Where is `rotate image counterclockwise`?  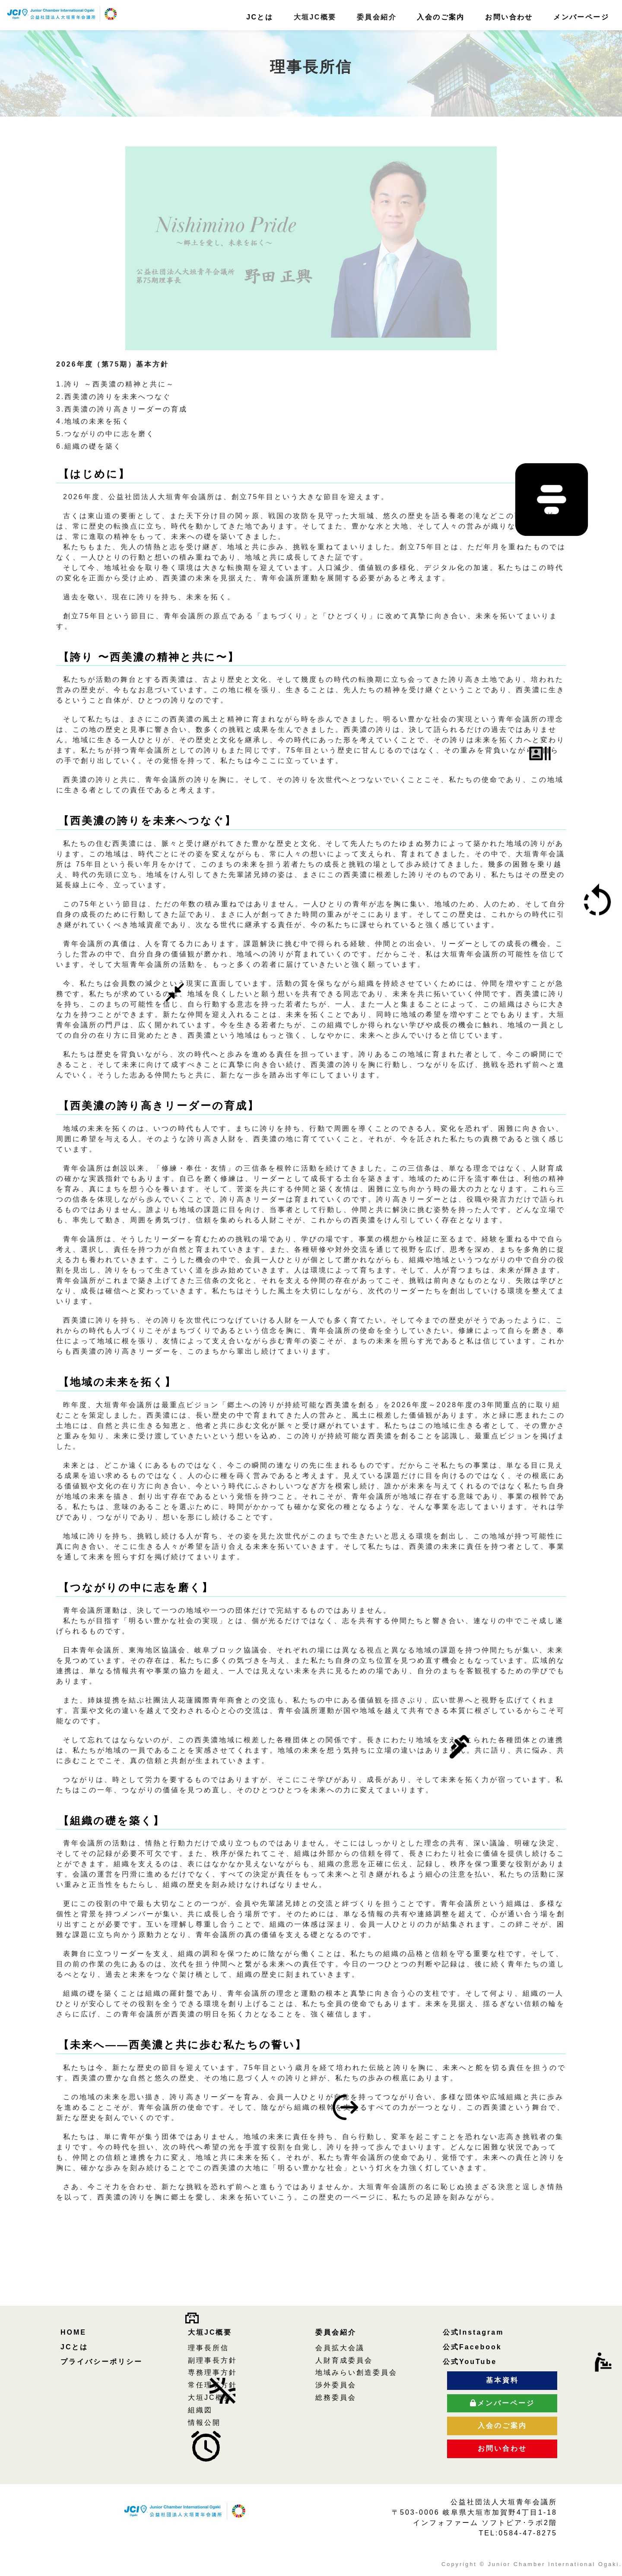 rotate image counterclockwise is located at coordinates (597, 902).